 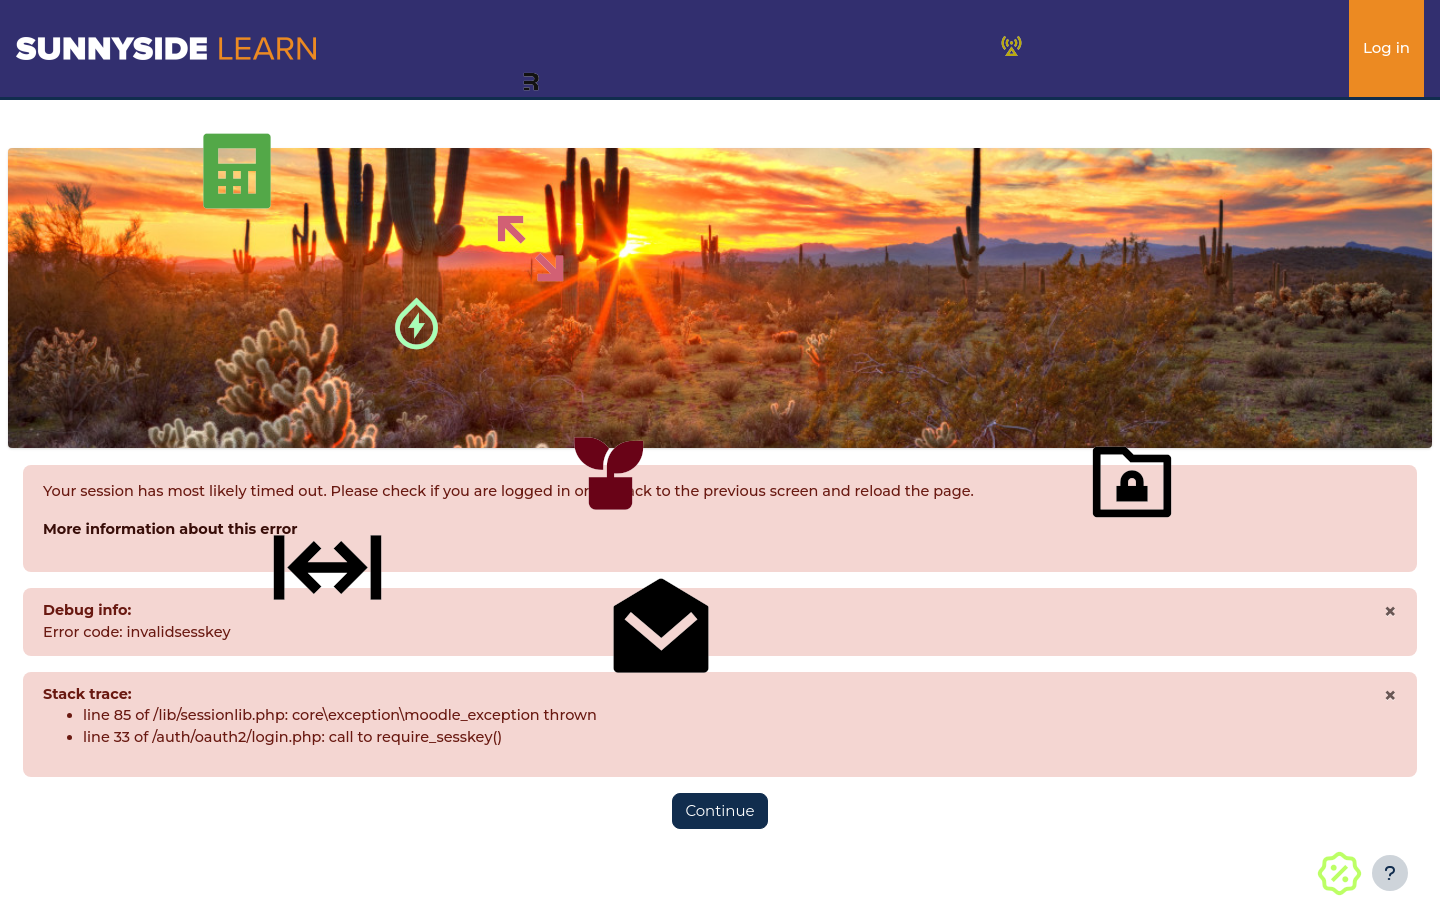 I want to click on open the calculator app, so click(x=237, y=171).